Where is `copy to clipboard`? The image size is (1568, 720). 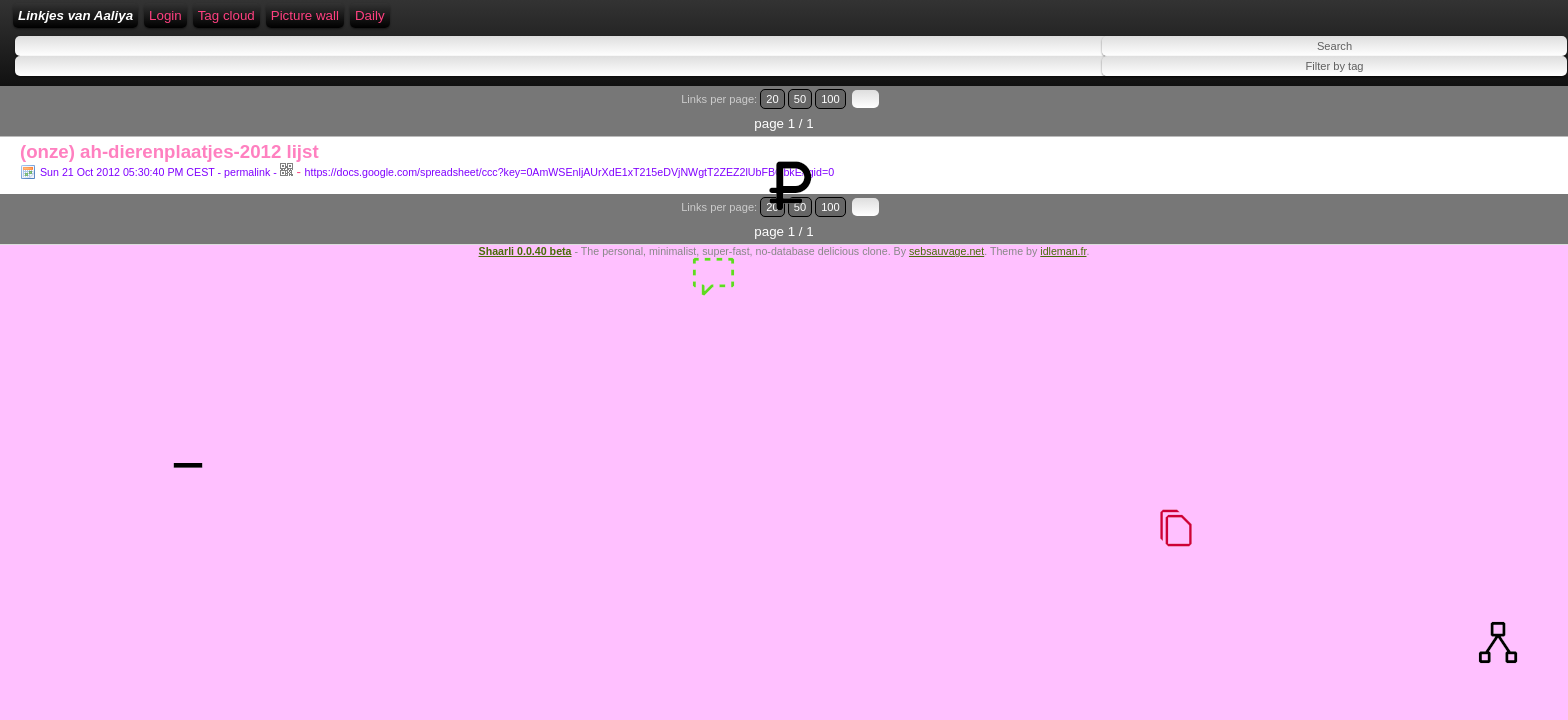
copy to clipboard is located at coordinates (1176, 528).